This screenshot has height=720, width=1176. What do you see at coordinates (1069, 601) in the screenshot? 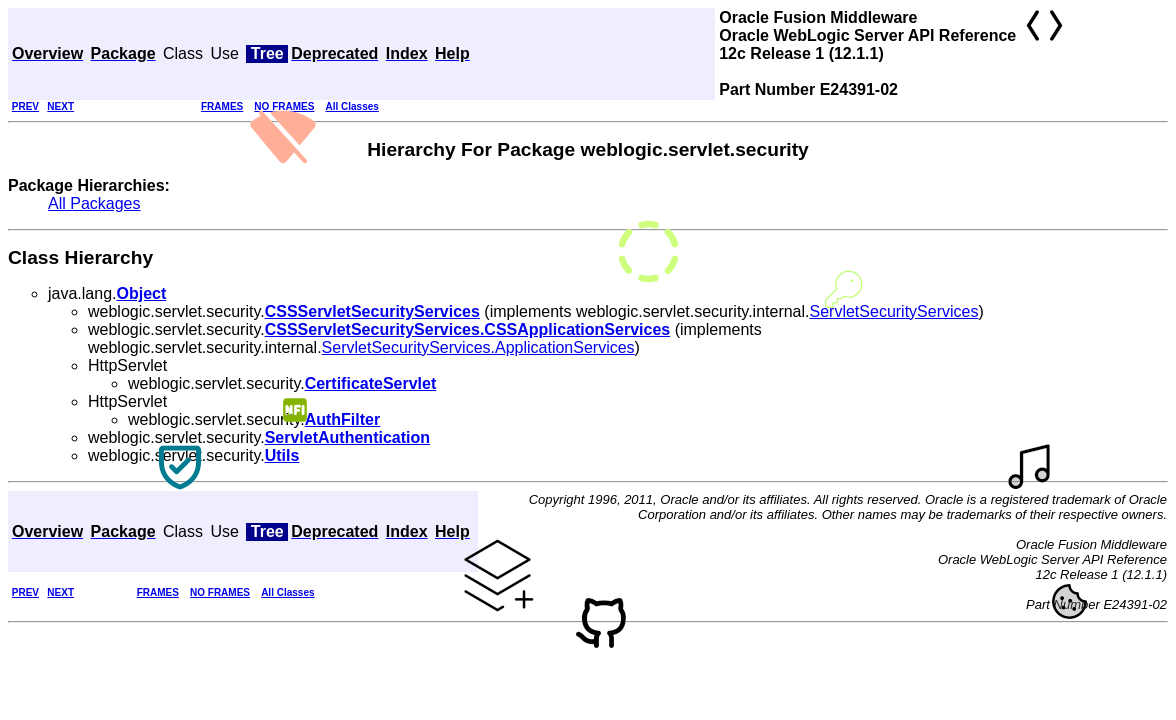
I see `manage cookie preferences and privacy settings` at bounding box center [1069, 601].